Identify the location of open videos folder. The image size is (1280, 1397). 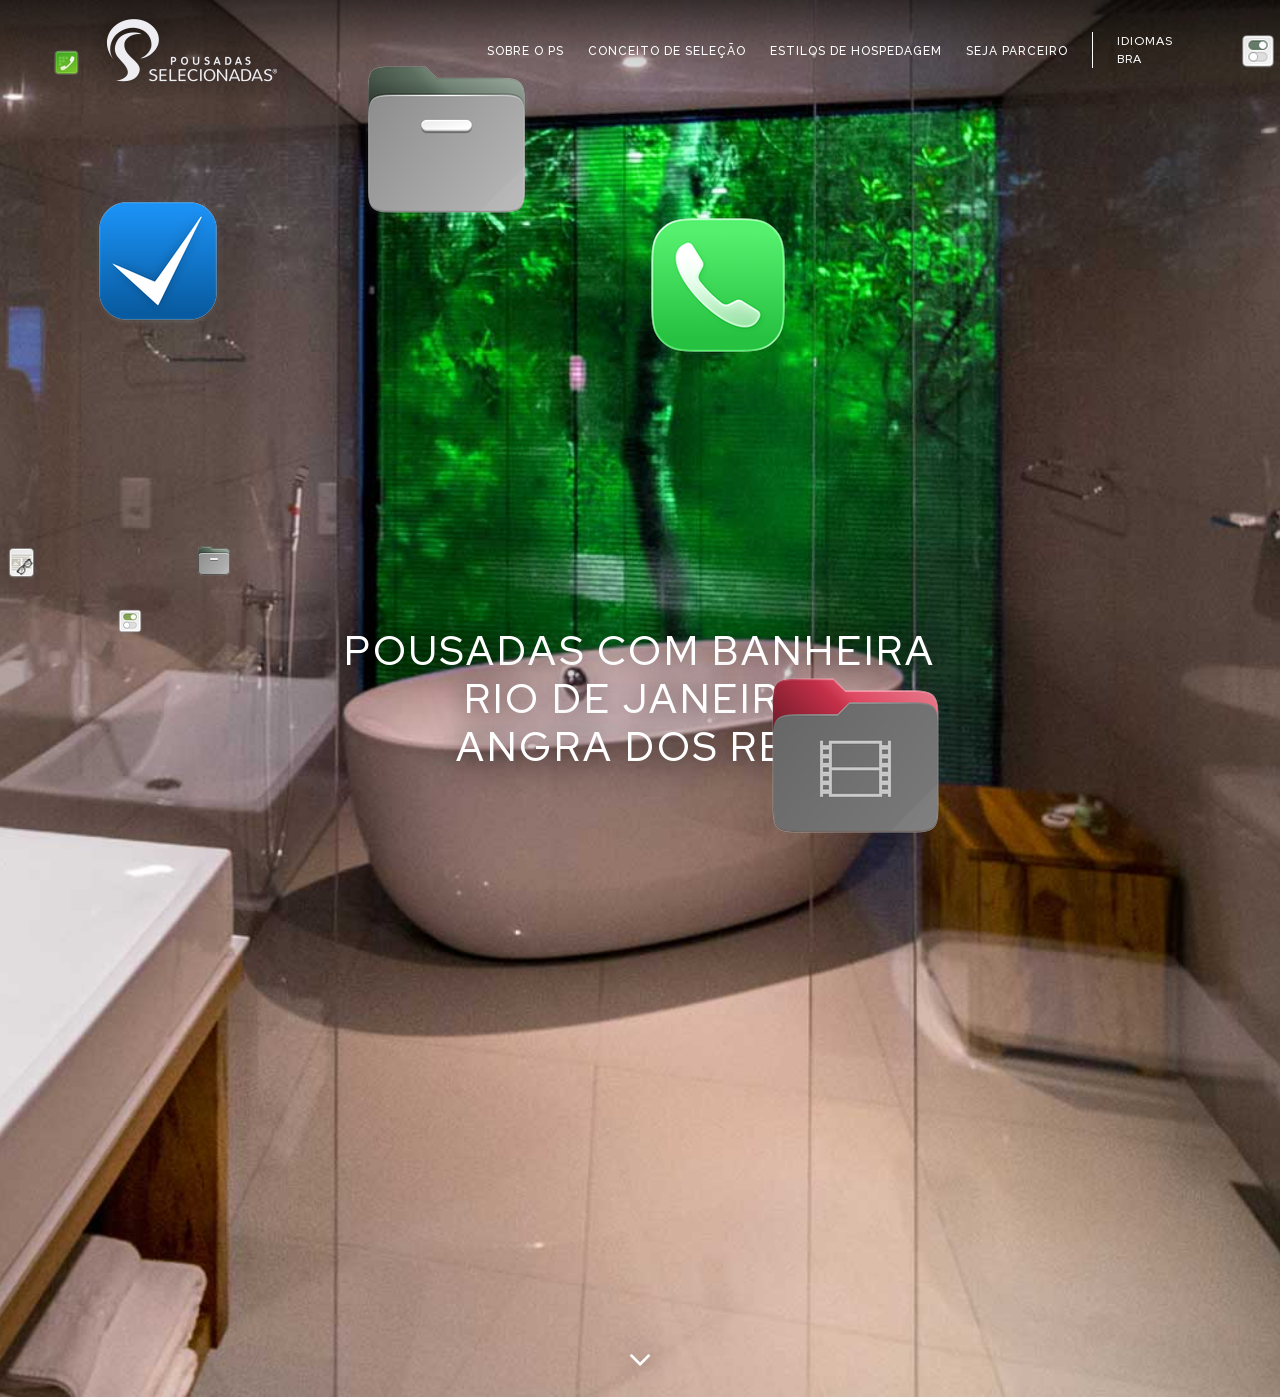
(855, 755).